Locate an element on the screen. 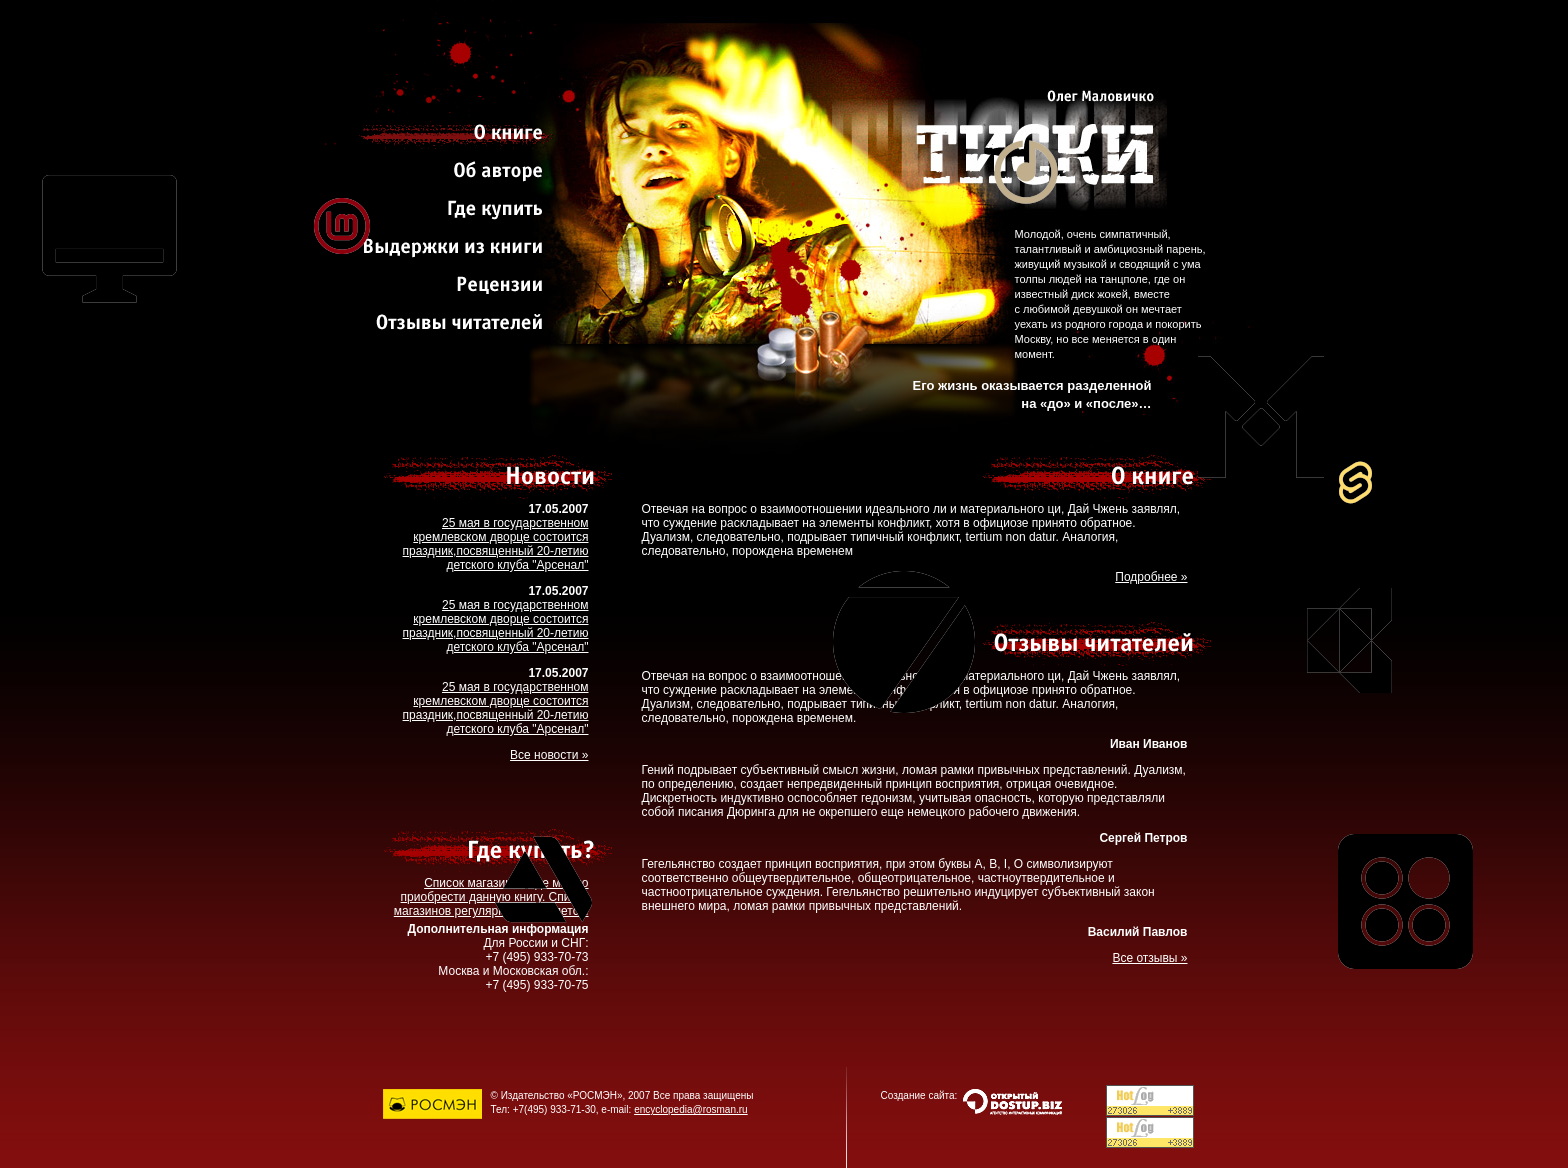 This screenshot has width=1568, height=1168. play or browse music library is located at coordinates (1026, 172).